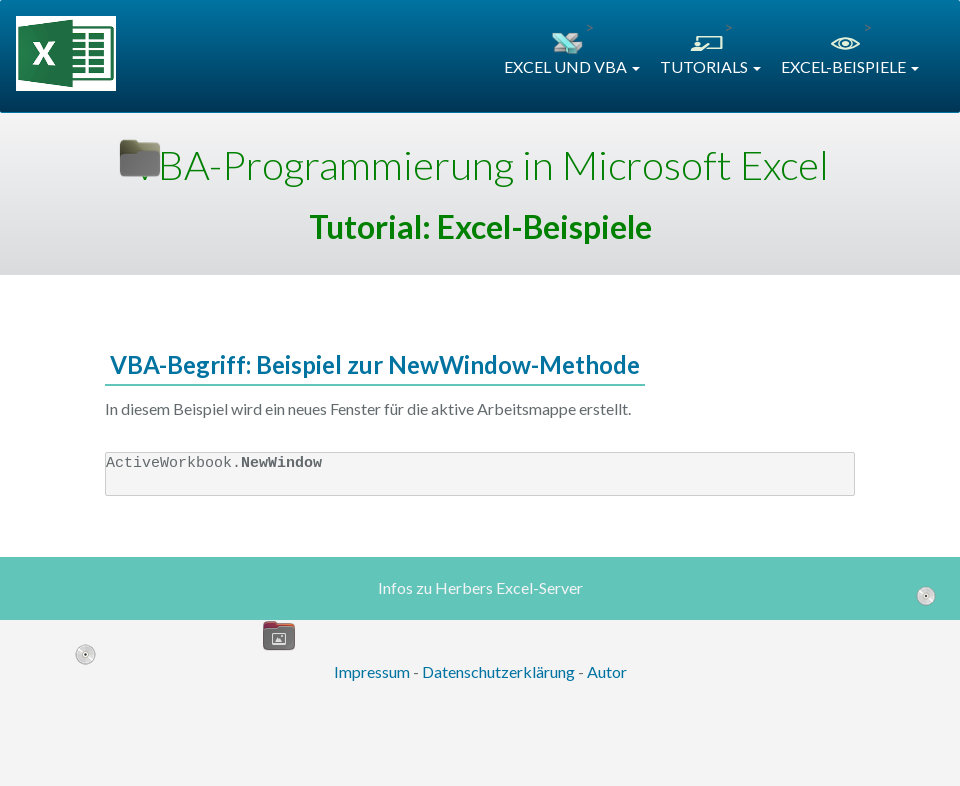  I want to click on open pictures folder, so click(279, 635).